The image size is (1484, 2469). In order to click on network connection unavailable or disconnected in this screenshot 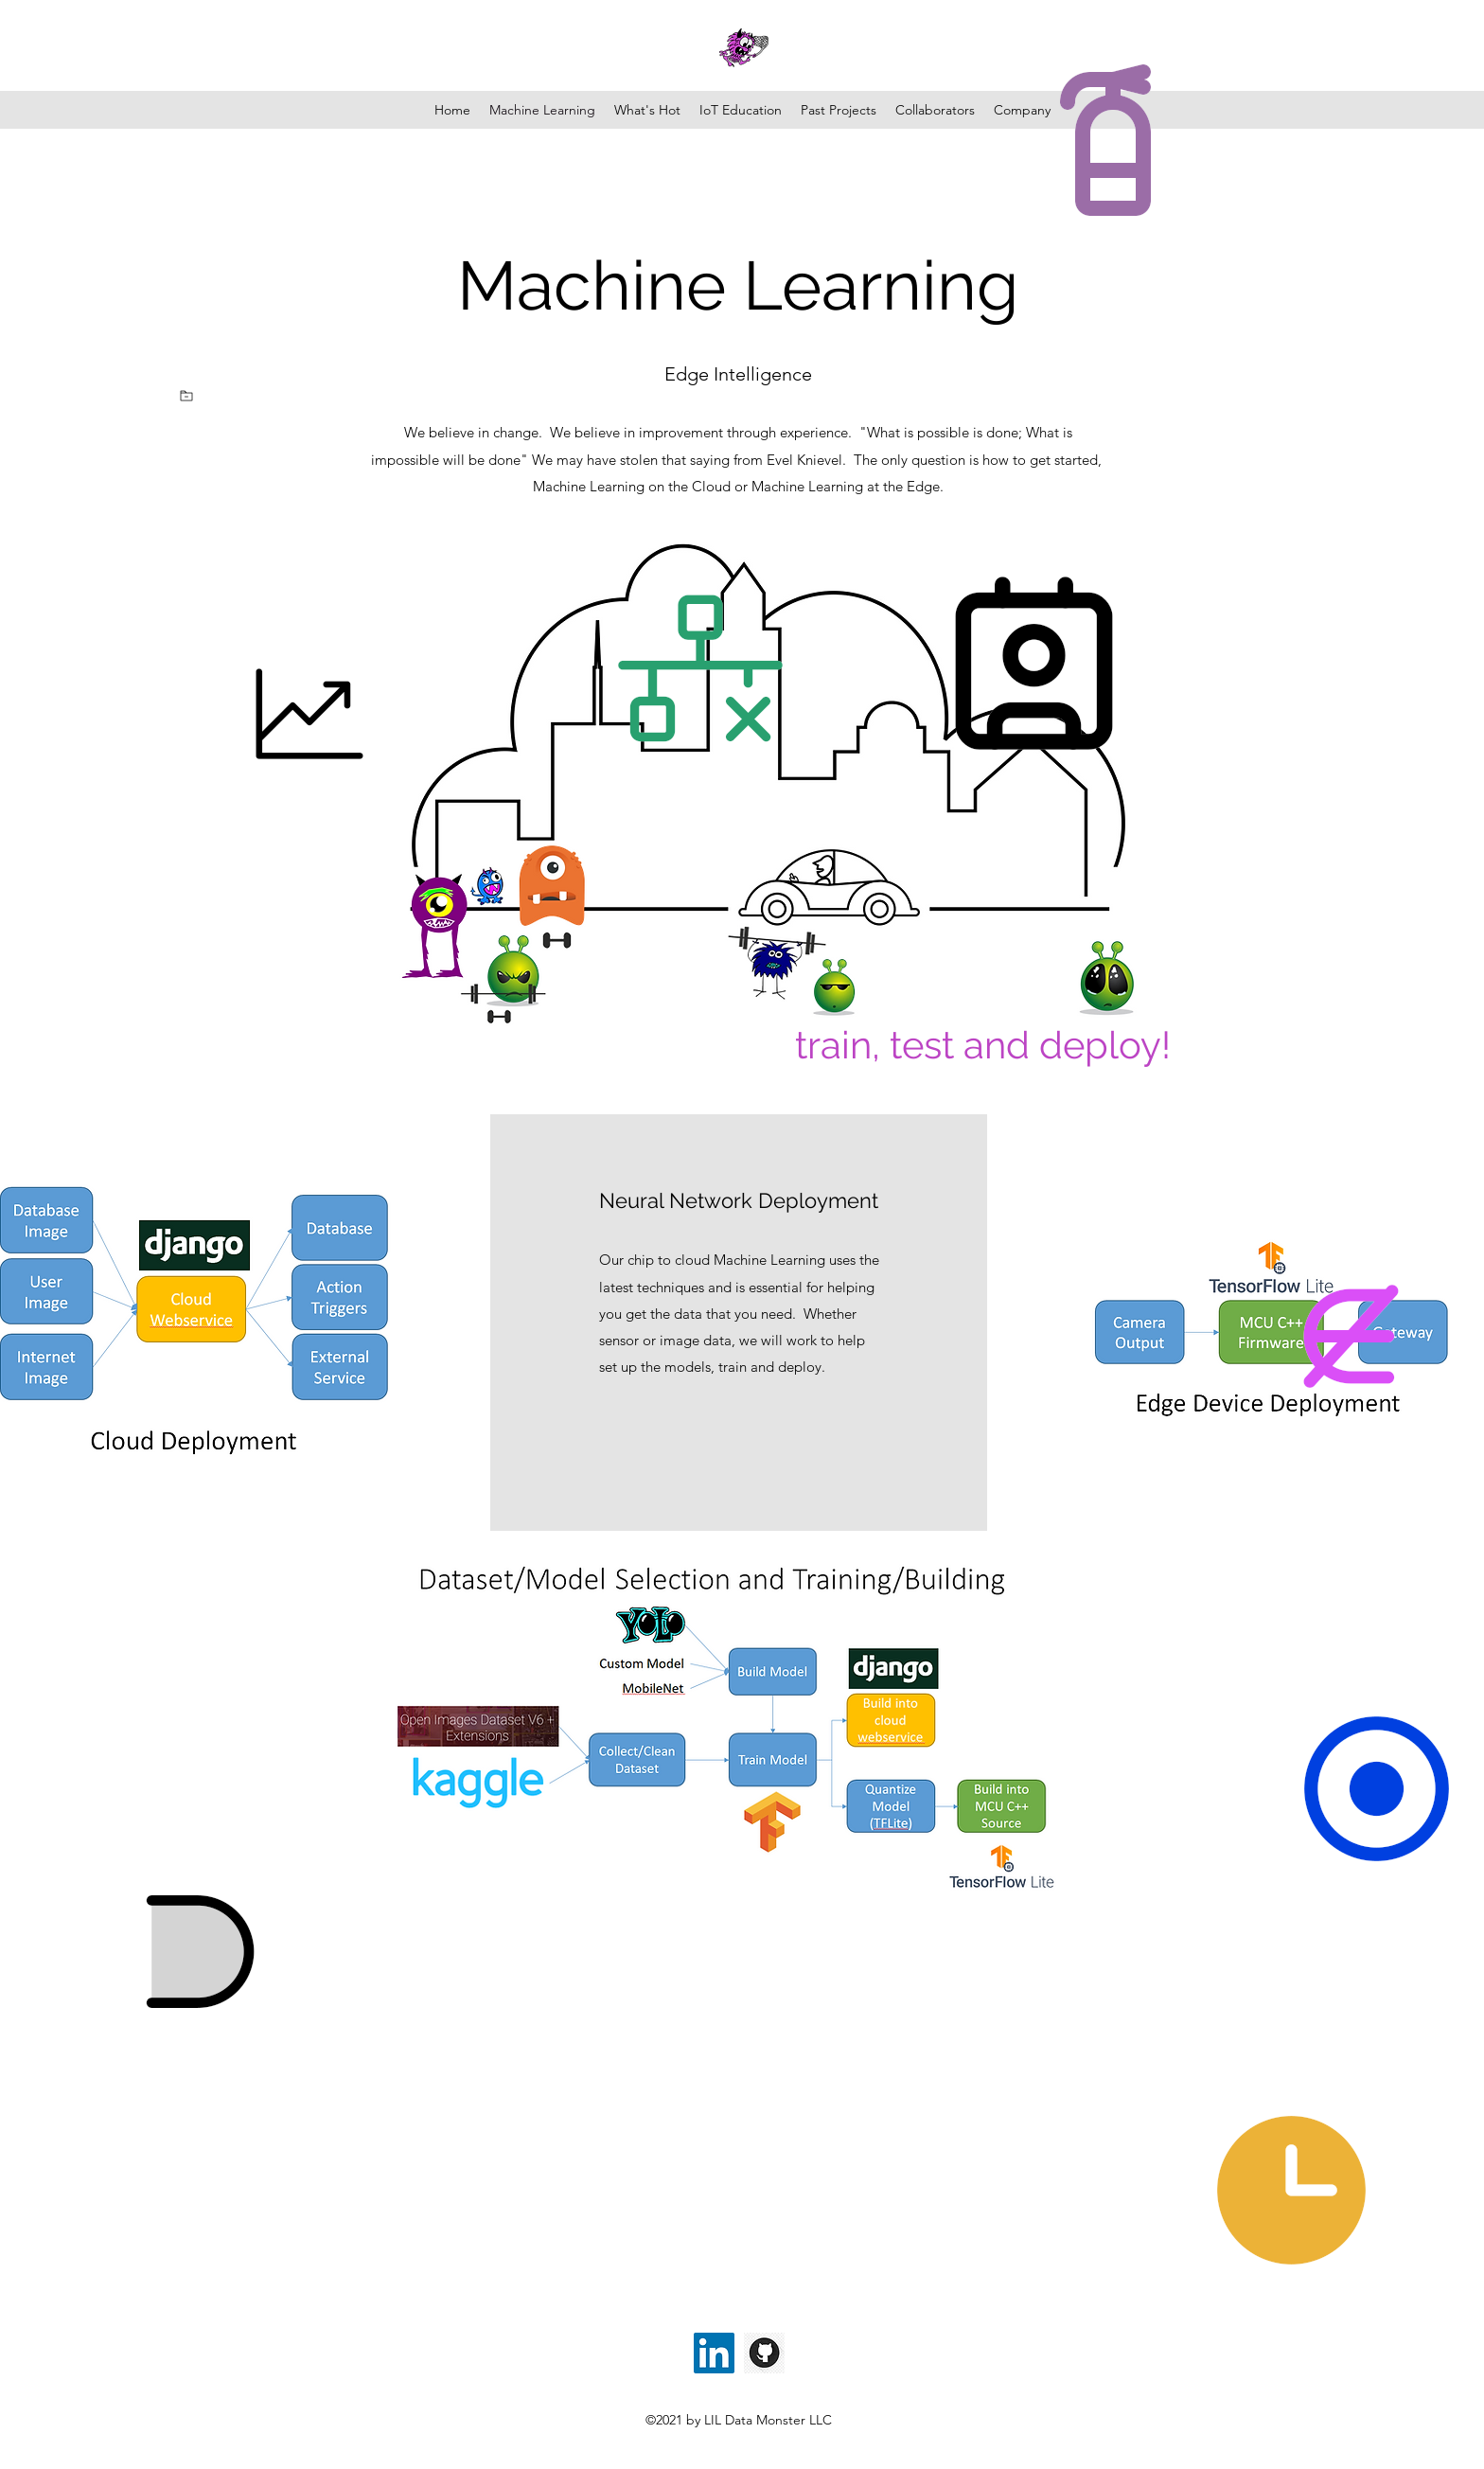, I will do `click(700, 671)`.